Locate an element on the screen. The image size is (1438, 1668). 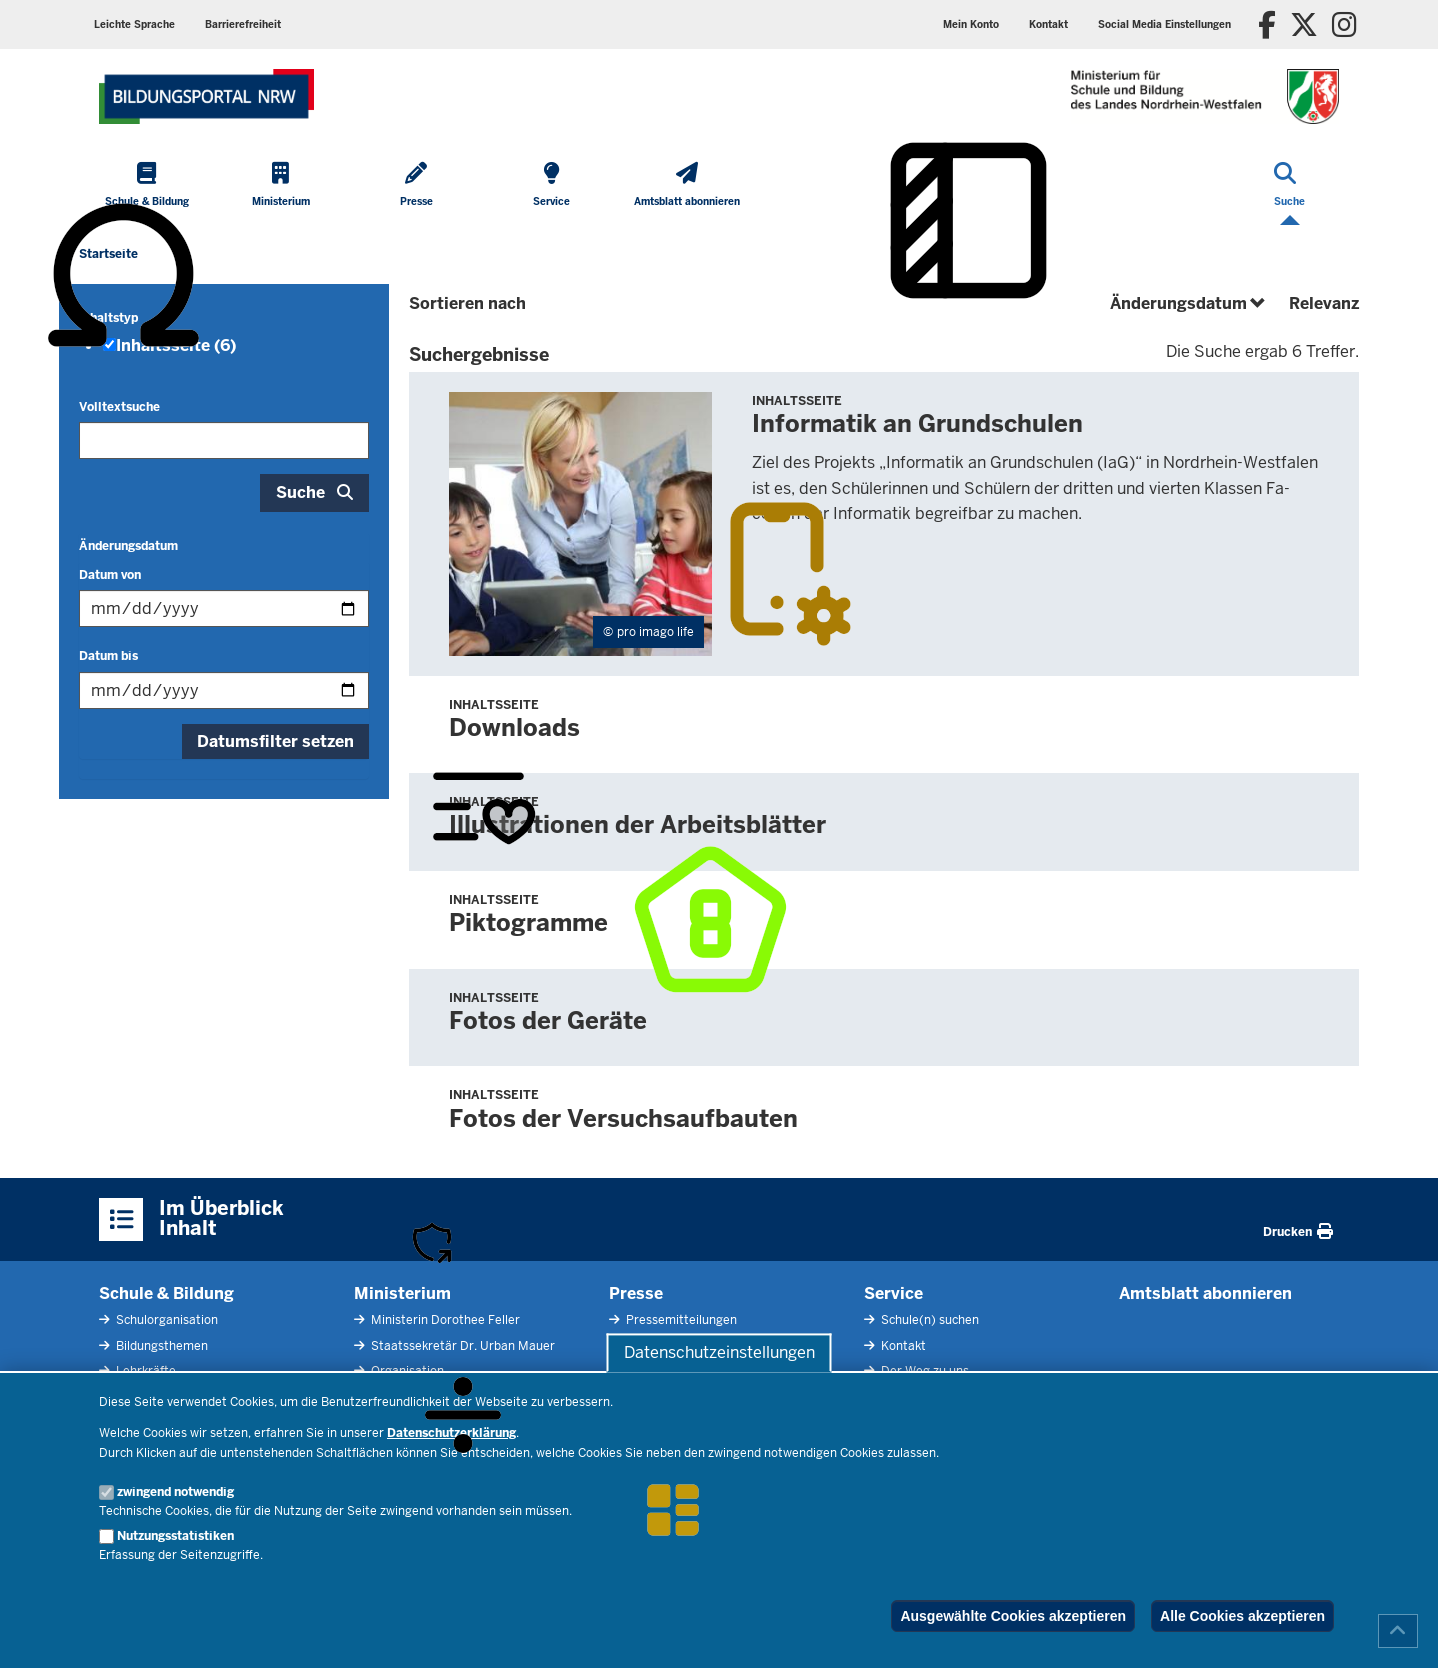
indicates step 8 in a multi-step process is located at coordinates (710, 923).